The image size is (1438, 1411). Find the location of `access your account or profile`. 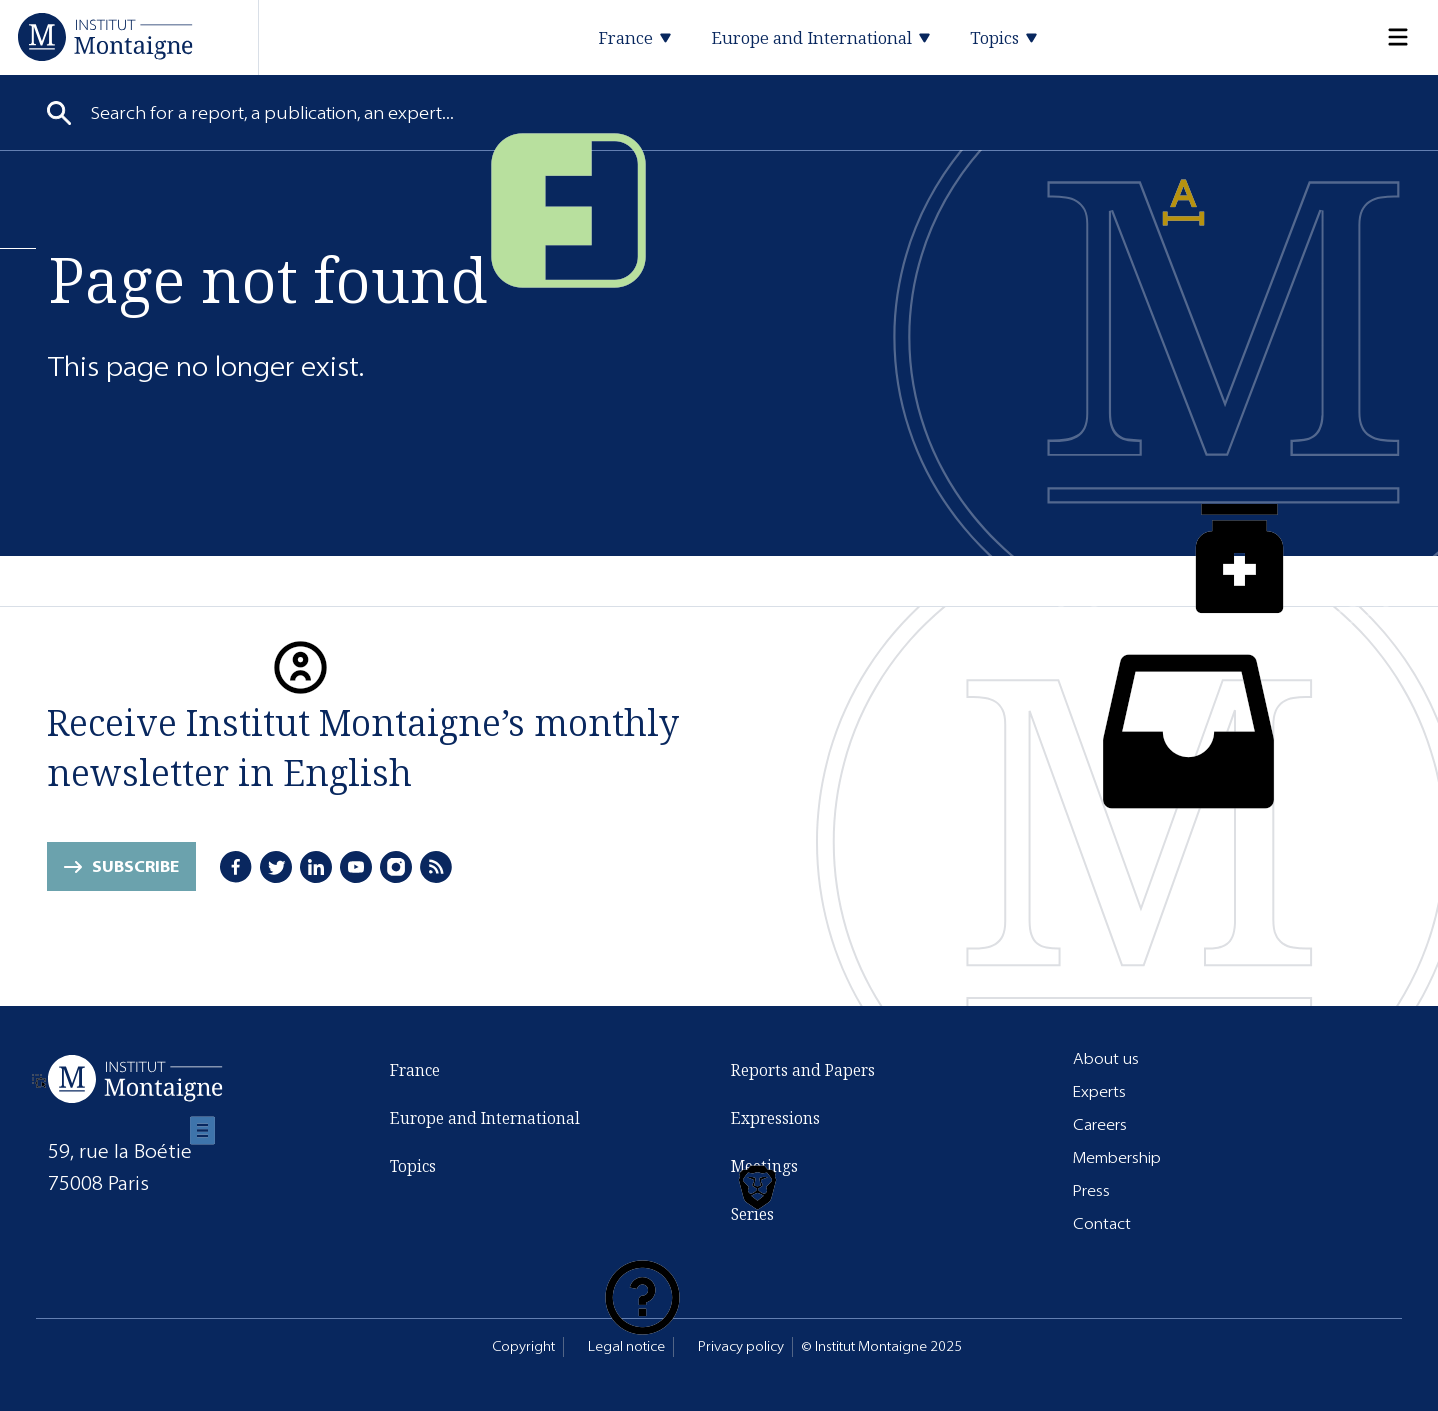

access your account or profile is located at coordinates (300, 667).